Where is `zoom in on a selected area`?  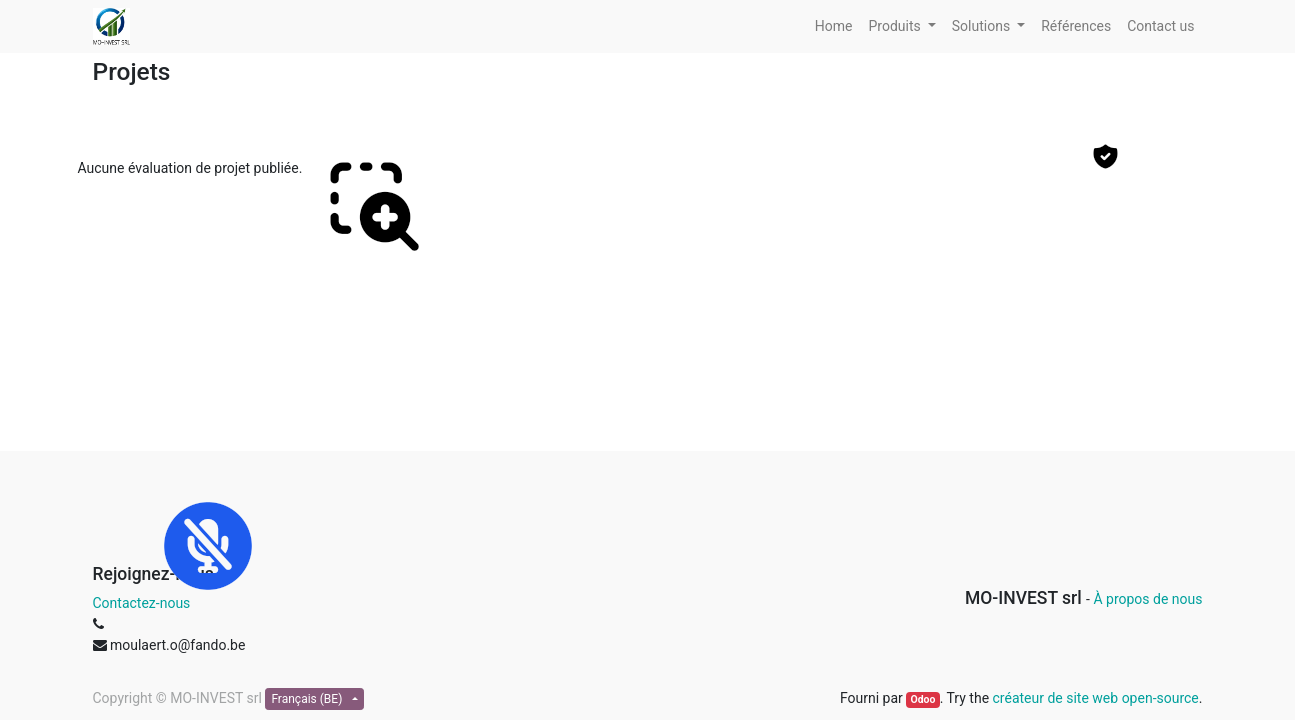 zoom in on a selected area is located at coordinates (372, 204).